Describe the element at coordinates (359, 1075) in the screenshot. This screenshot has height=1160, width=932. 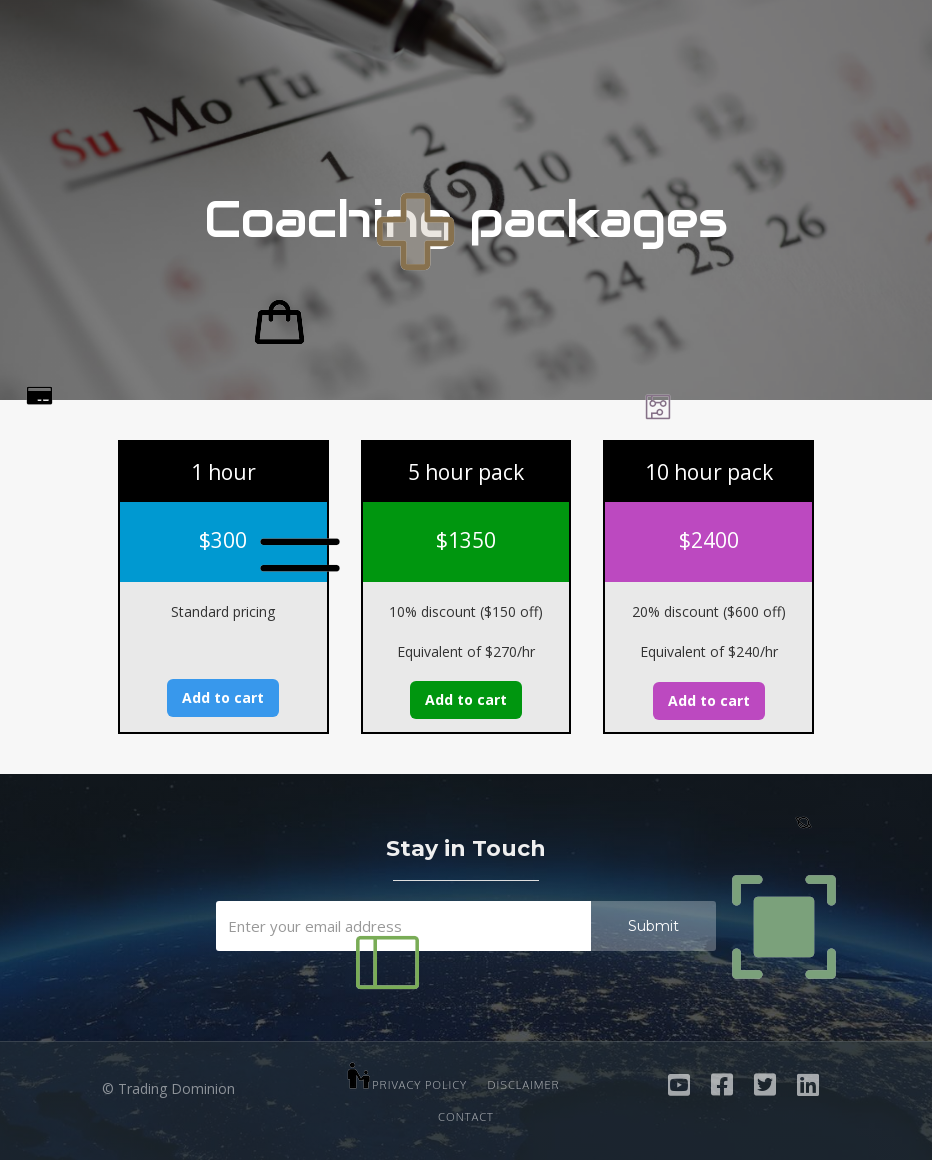
I see `parental supervision required` at that location.